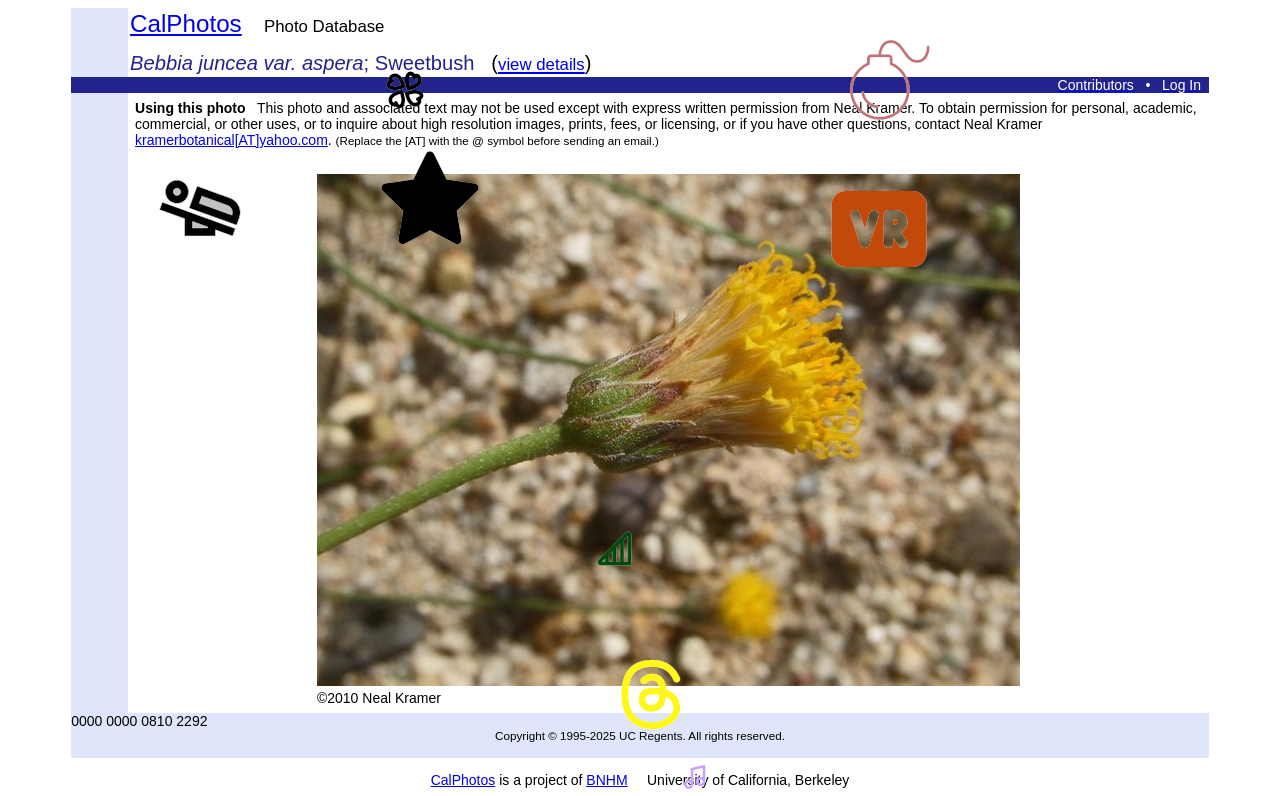  I want to click on indicates full cellular signal strength, so click(614, 548).